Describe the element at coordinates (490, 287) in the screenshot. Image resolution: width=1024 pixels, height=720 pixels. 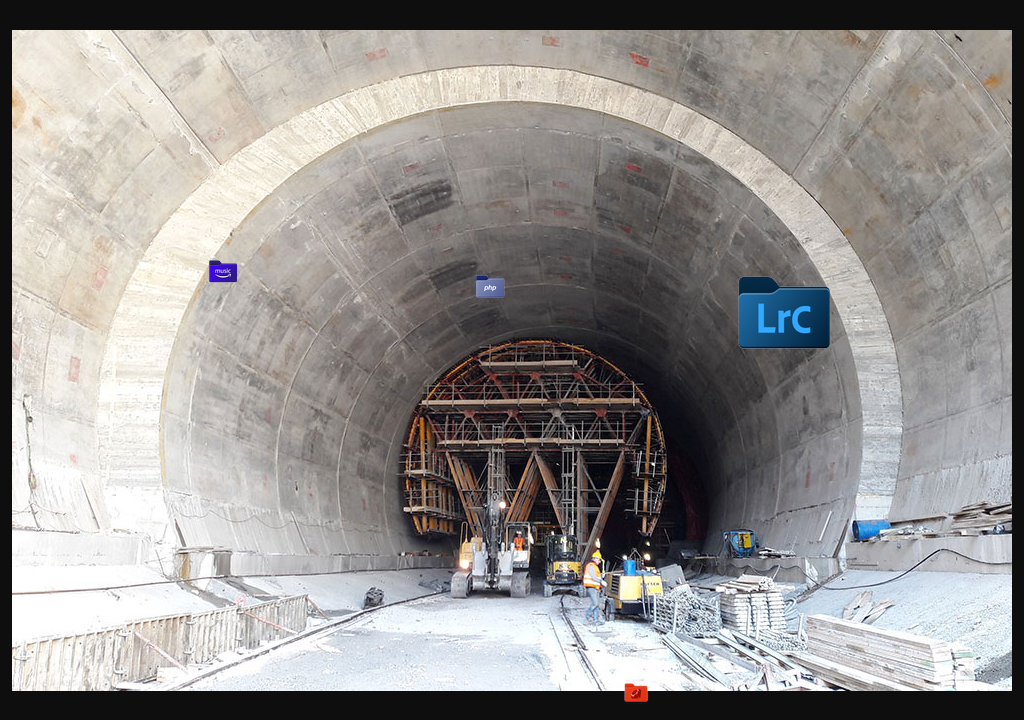
I see `open folder containing php files` at that location.